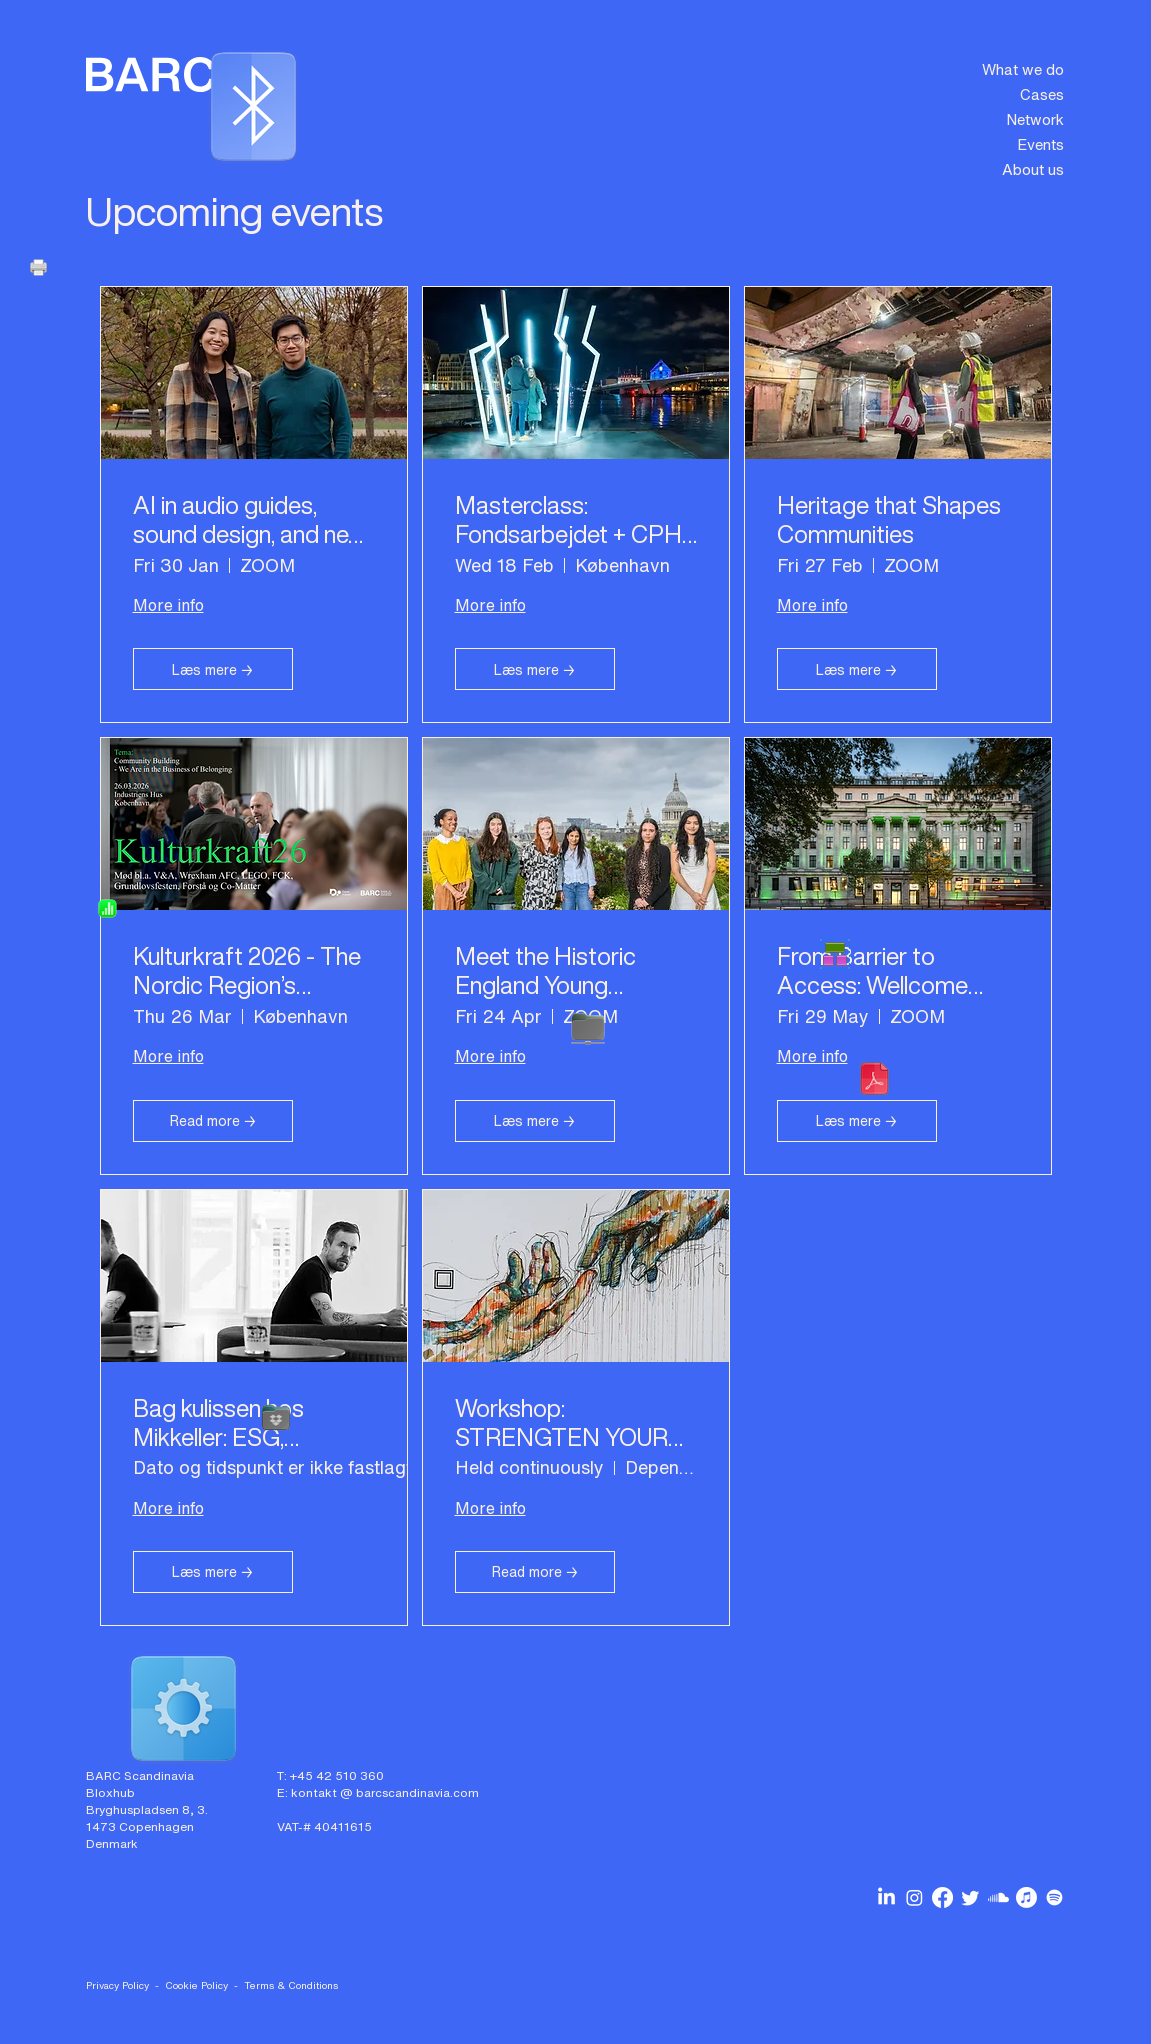 This screenshot has width=1151, height=2044. What do you see at coordinates (107, 908) in the screenshot?
I see `open apple numbers spreadsheet app` at bounding box center [107, 908].